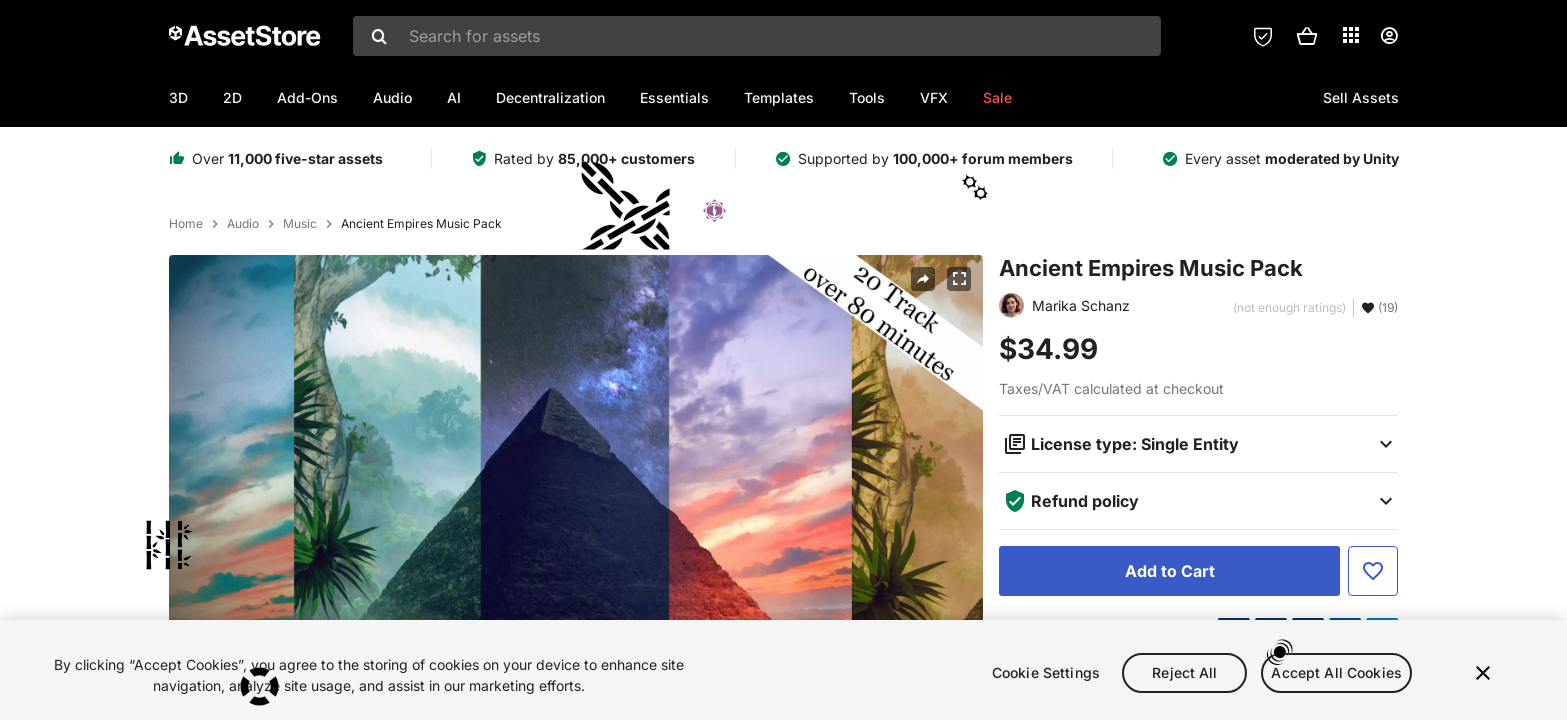 This screenshot has width=1567, height=720. Describe the element at coordinates (625, 205) in the screenshot. I see `indicates a linked or connected status` at that location.